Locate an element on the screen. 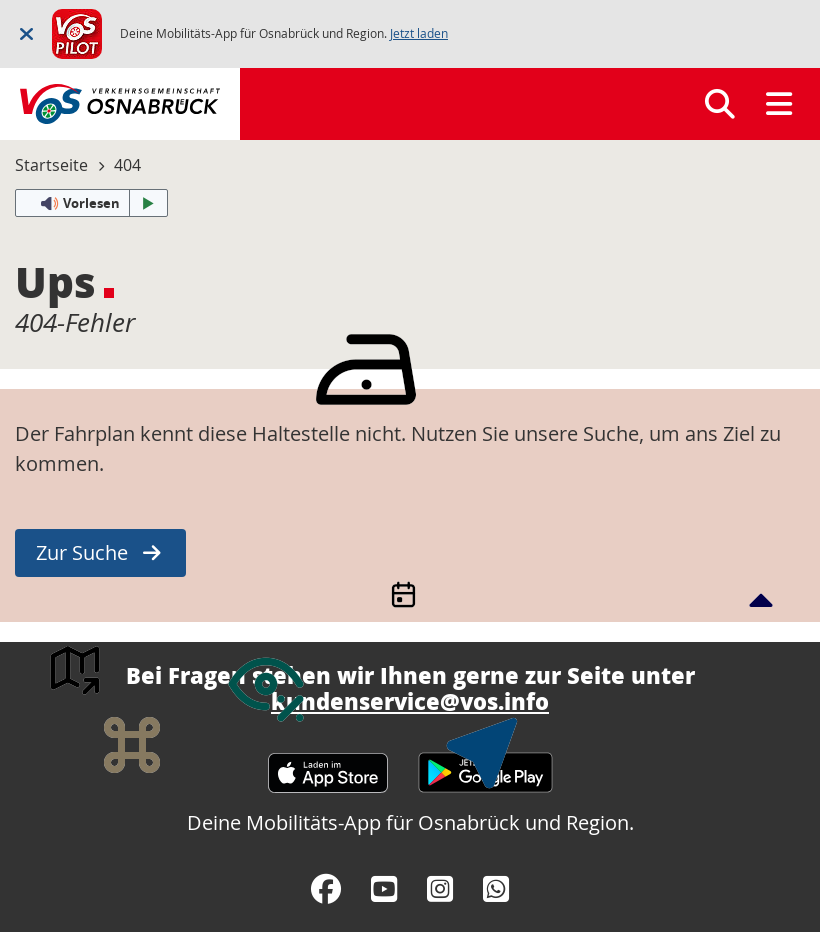 This screenshot has width=820, height=932. share your current location is located at coordinates (75, 668).